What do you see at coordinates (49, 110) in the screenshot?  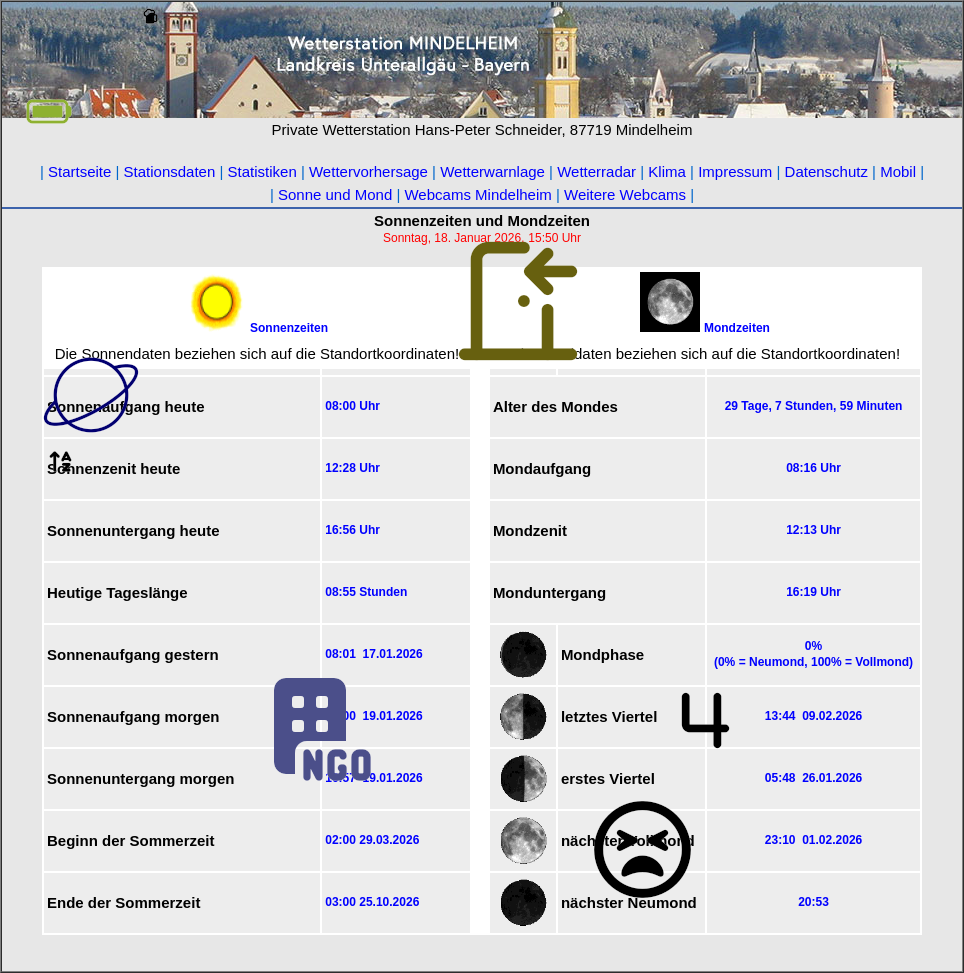 I see `indicates full battery charge` at bounding box center [49, 110].